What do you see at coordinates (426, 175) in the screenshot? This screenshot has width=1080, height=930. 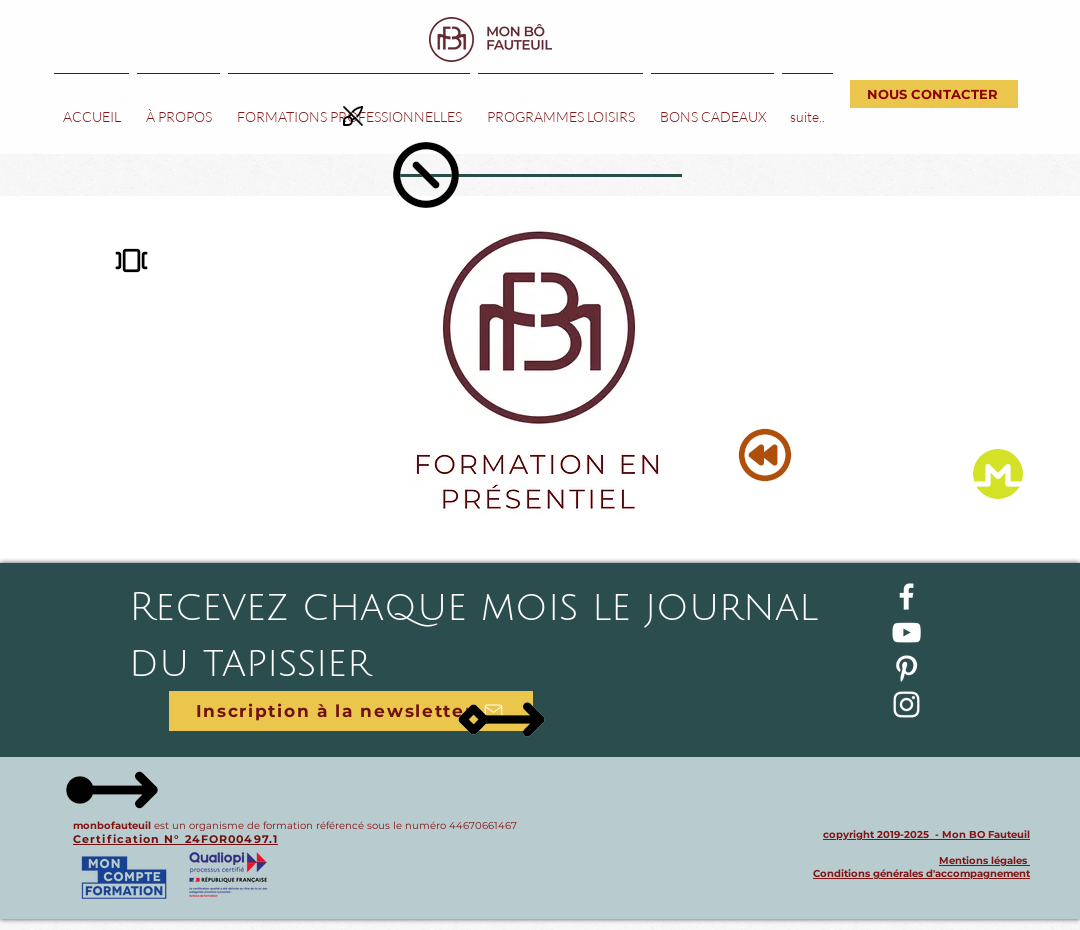 I see `indicates a prohibited or restricted action` at bounding box center [426, 175].